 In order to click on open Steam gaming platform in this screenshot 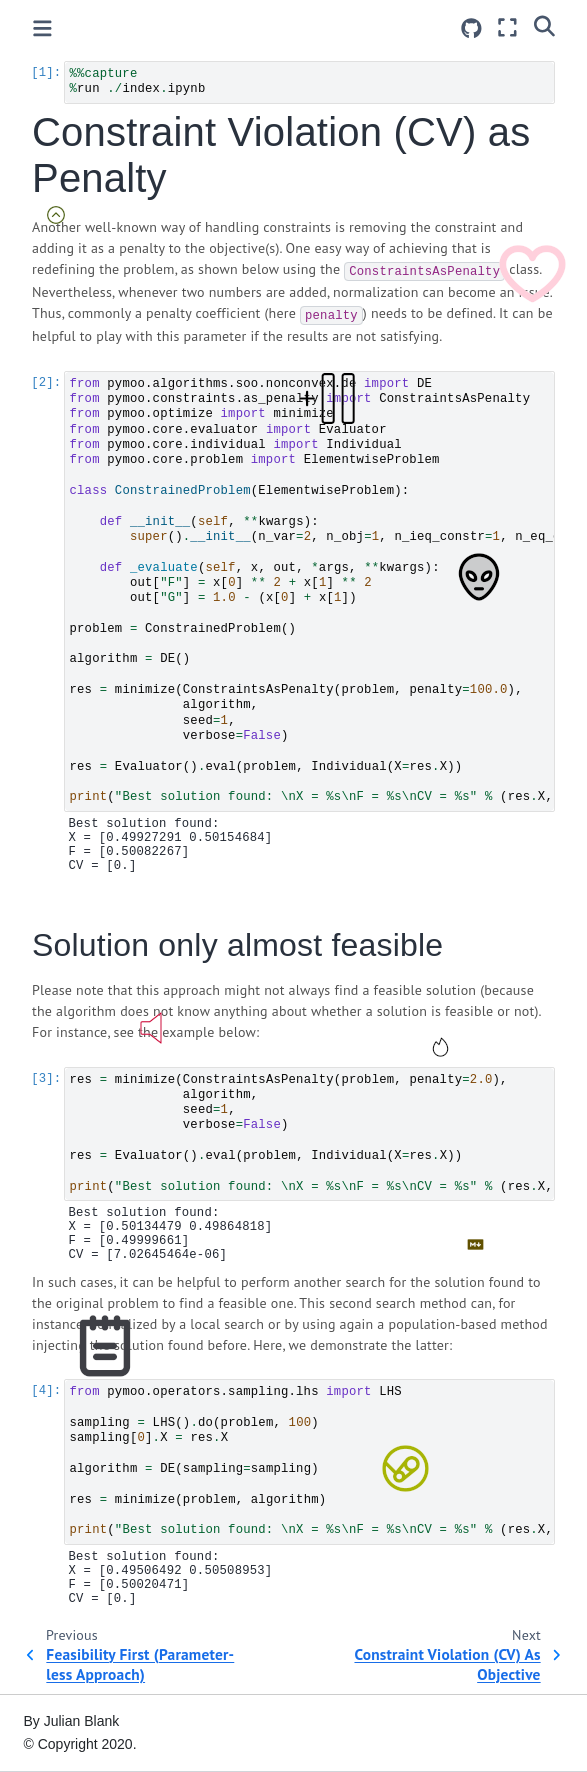, I will do `click(405, 1468)`.